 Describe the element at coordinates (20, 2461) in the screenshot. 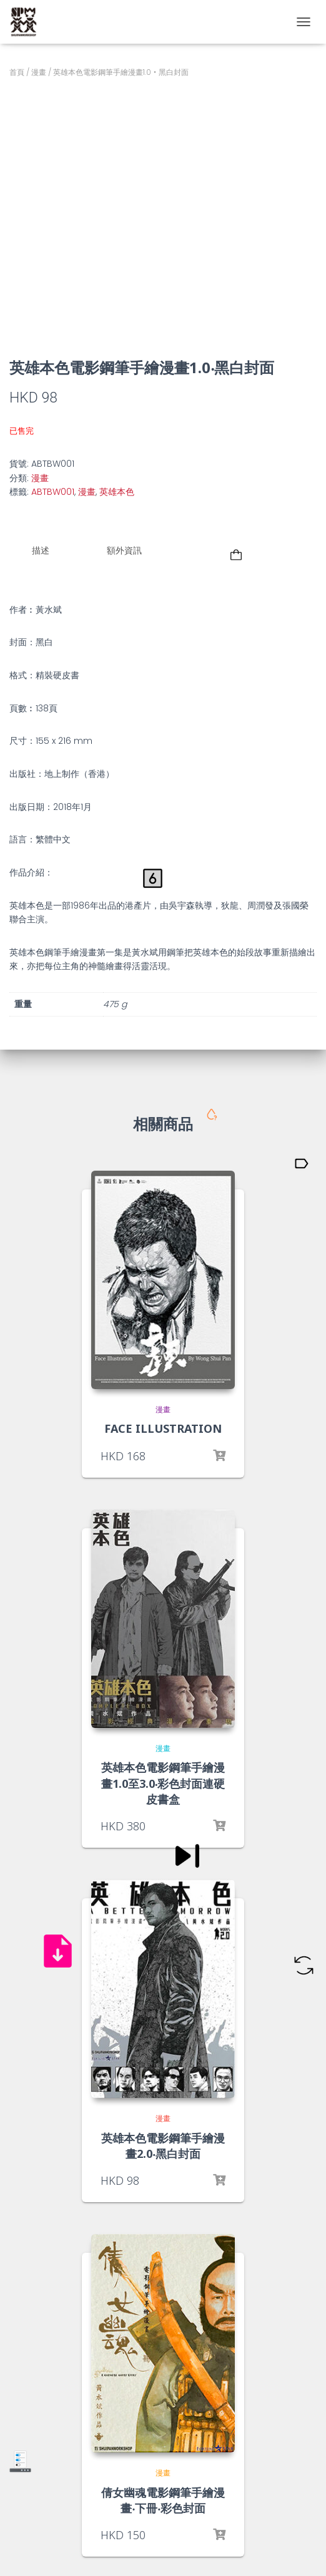

I see `access settings or preferences` at that location.